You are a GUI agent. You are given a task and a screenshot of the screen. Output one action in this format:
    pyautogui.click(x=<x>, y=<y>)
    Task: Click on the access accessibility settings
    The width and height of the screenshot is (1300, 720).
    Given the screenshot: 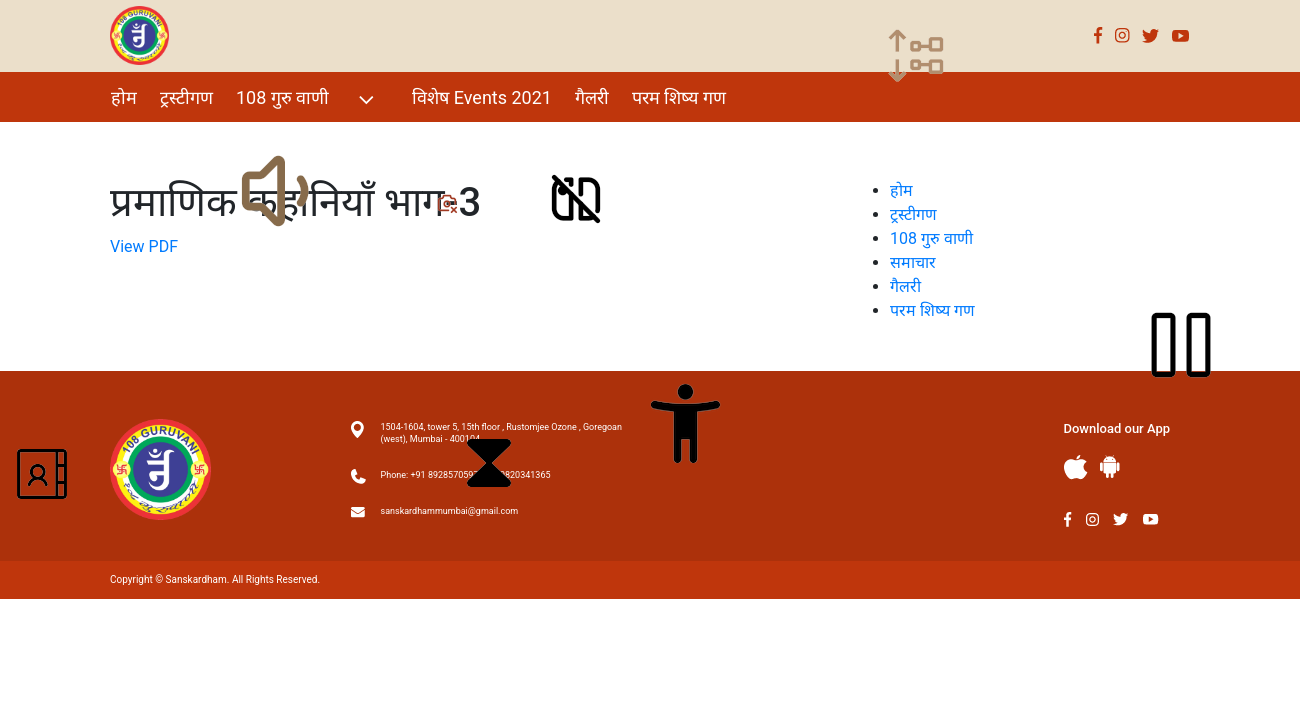 What is the action you would take?
    pyautogui.click(x=685, y=423)
    